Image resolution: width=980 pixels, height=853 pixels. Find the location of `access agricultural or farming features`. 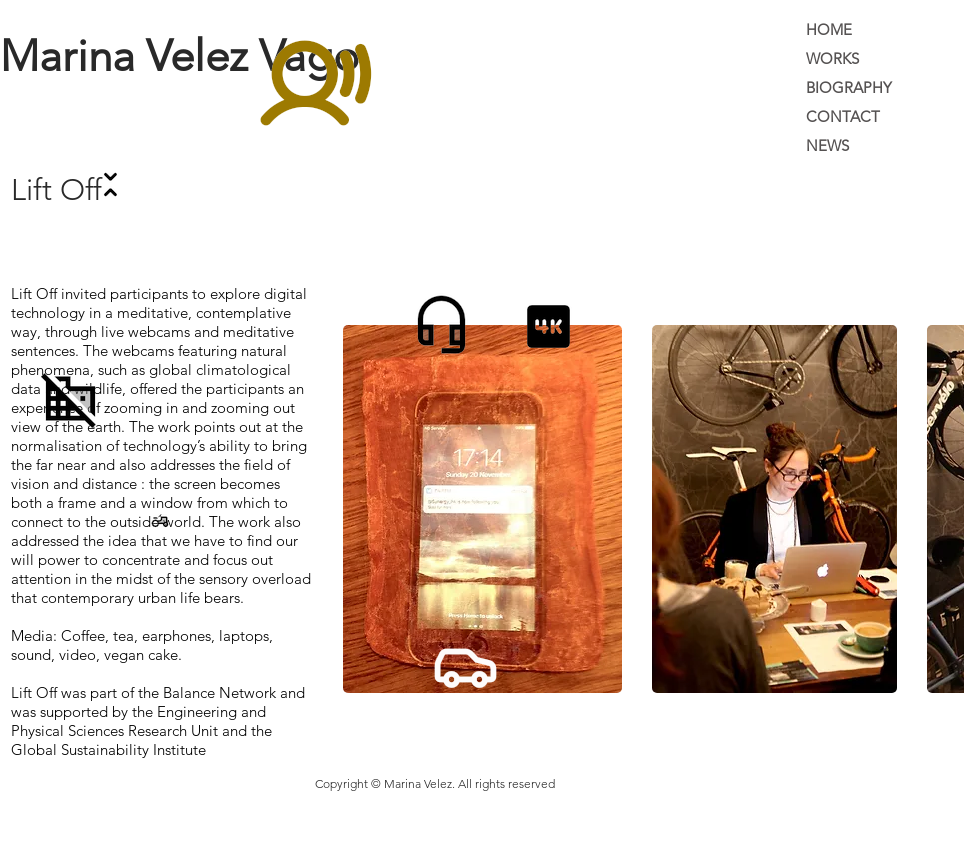

access agricultural or farming features is located at coordinates (160, 521).